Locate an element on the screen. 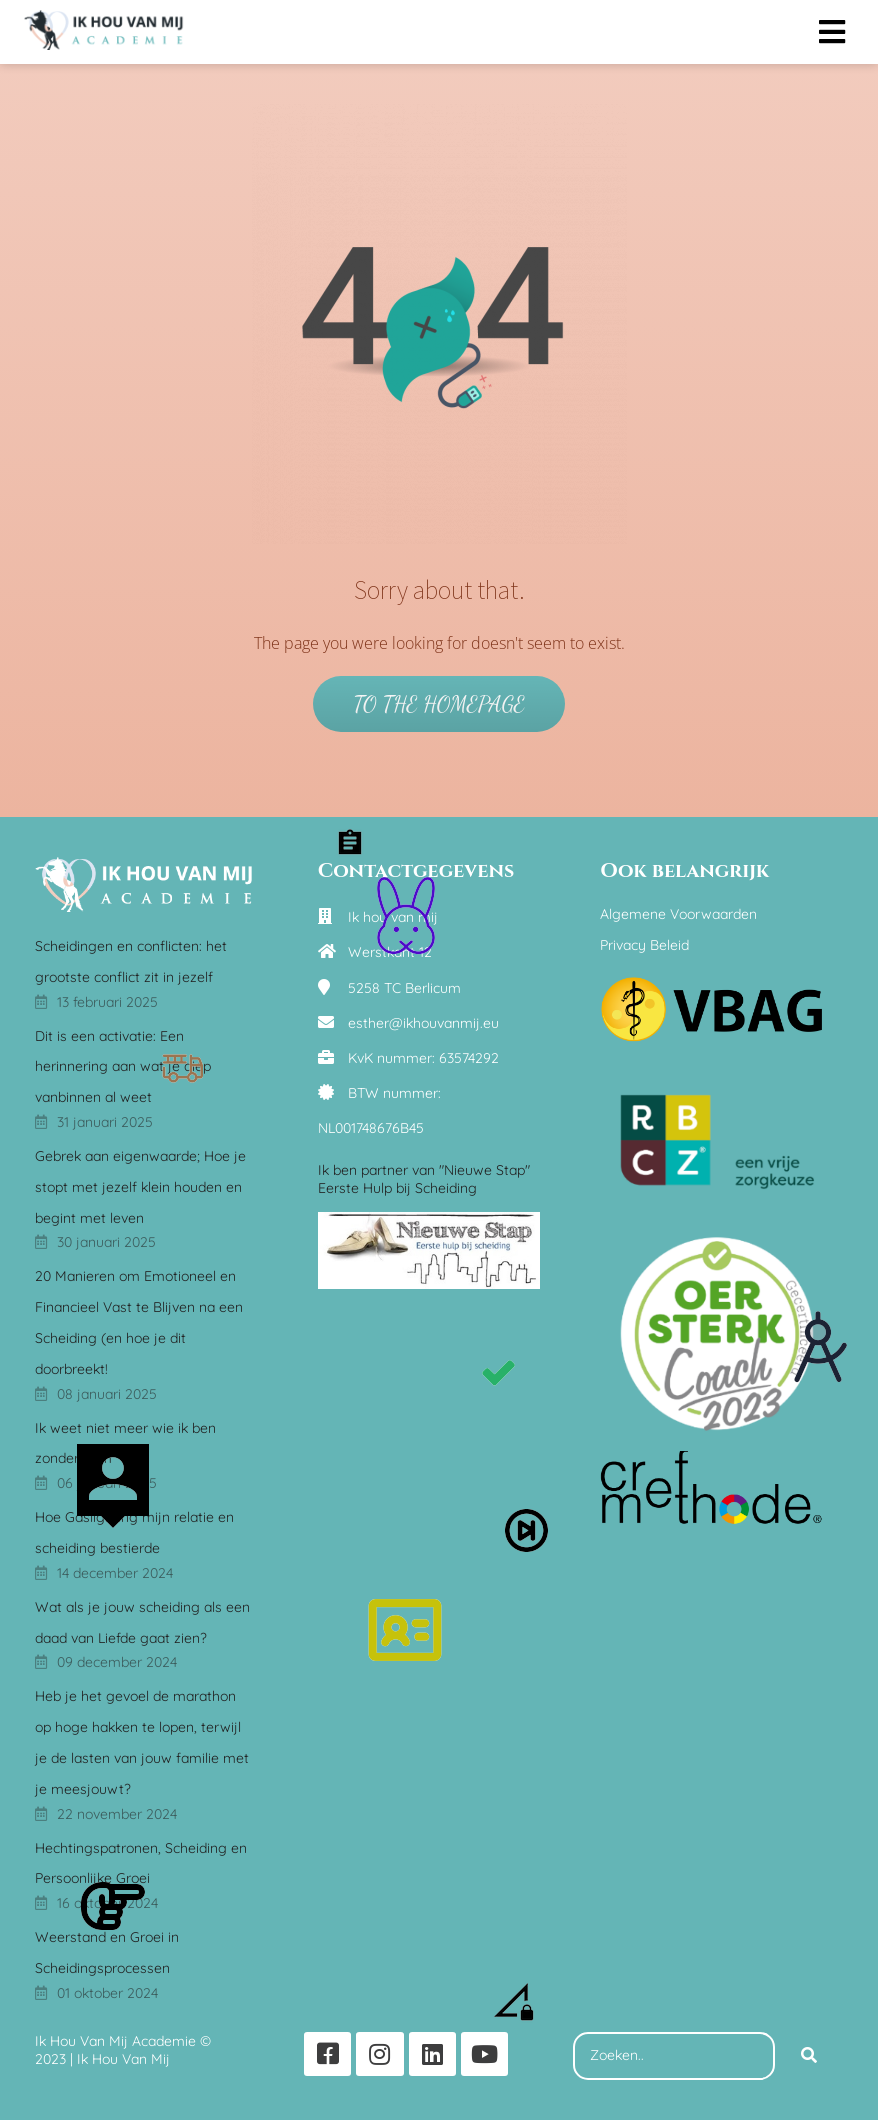  view assignments or tasks is located at coordinates (350, 843).